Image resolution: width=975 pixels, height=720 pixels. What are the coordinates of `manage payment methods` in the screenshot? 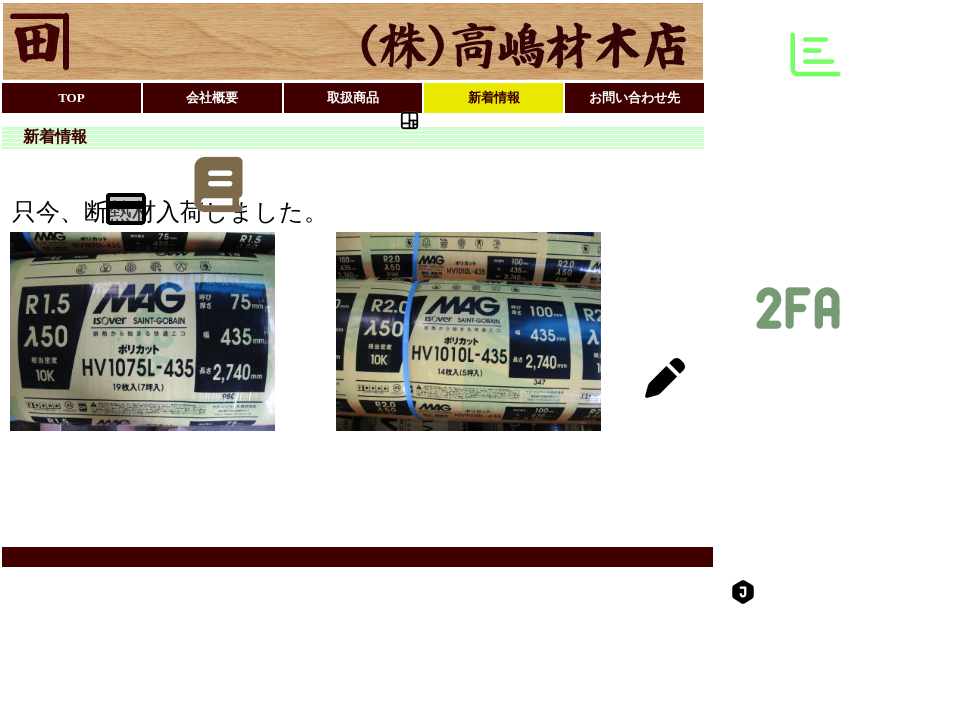 It's located at (126, 209).